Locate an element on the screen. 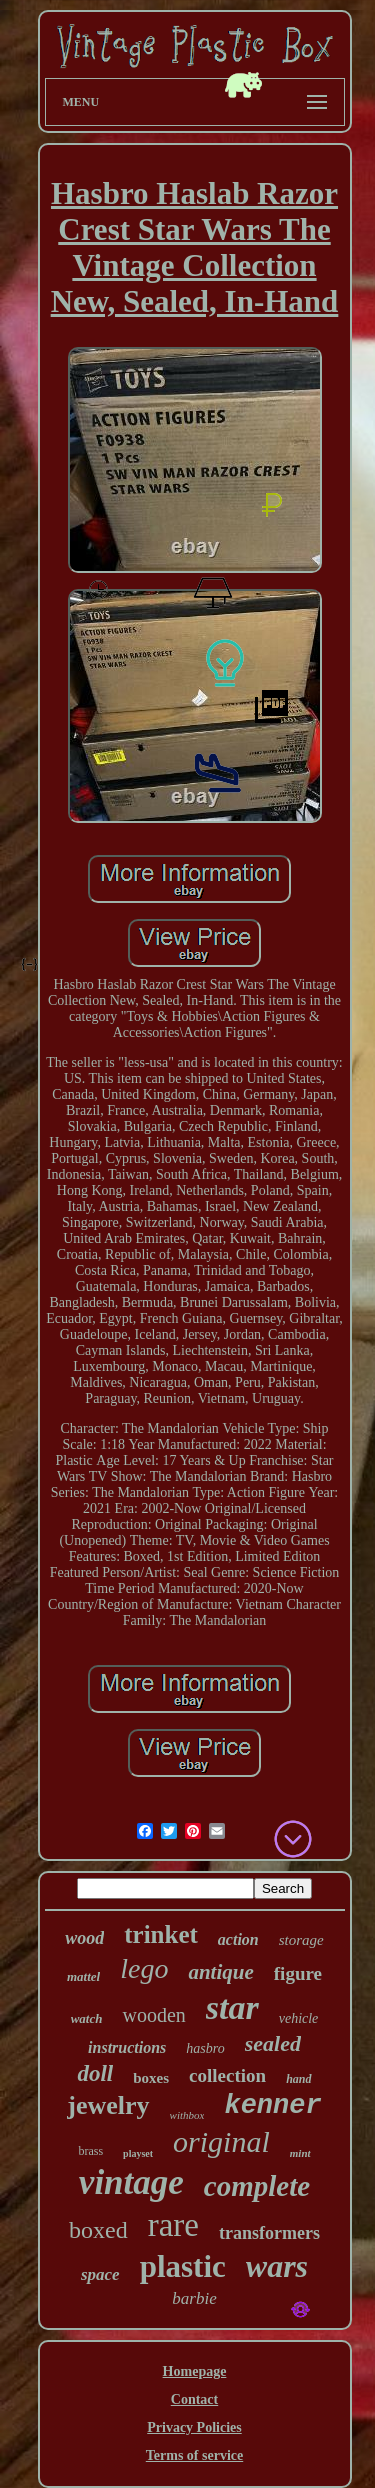 The width and height of the screenshot is (375, 2488). toggle lamp or lighting control is located at coordinates (213, 593).